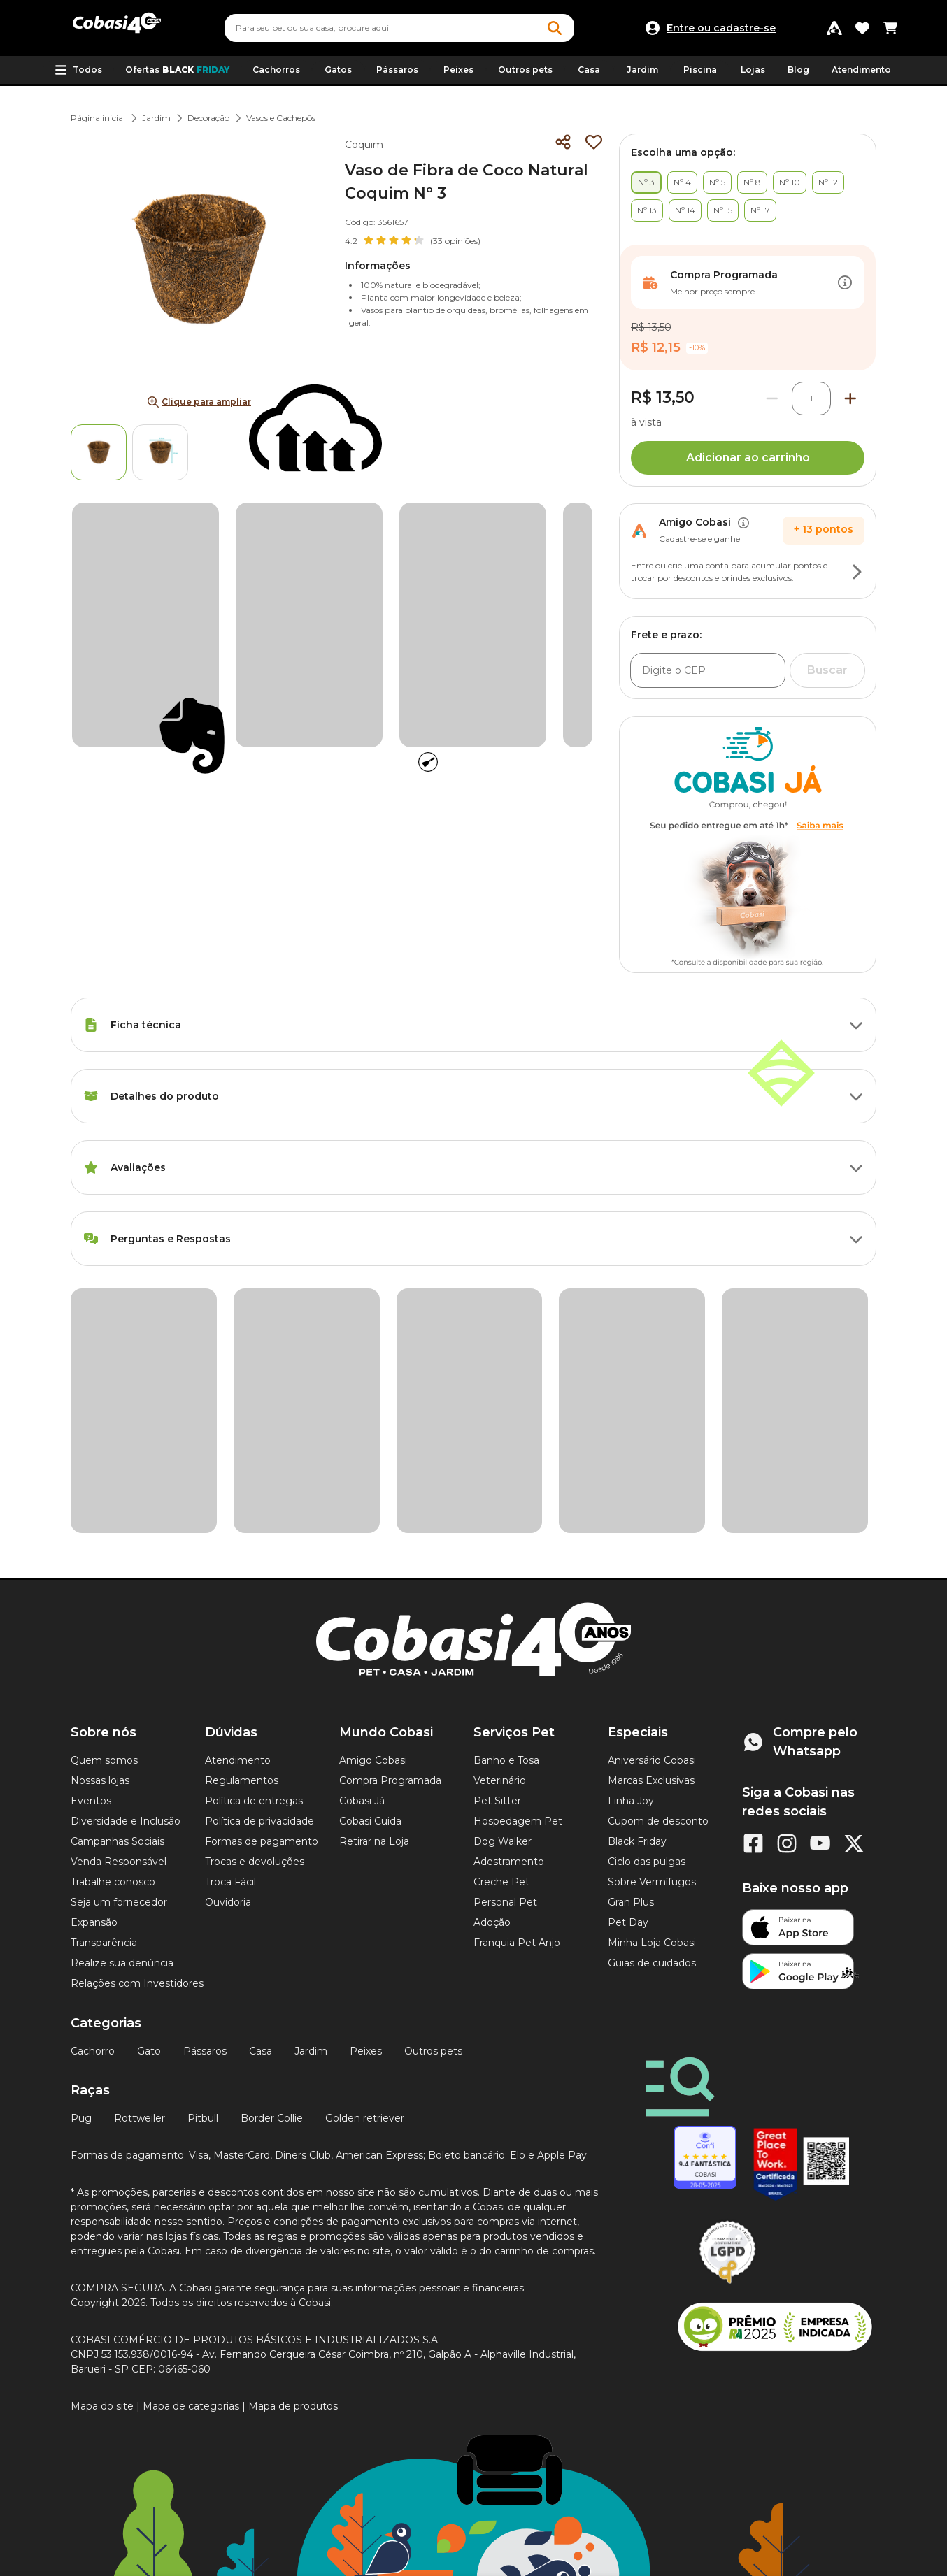  Describe the element at coordinates (315, 428) in the screenshot. I see `cloudinary logo - cloud-based media management platform` at that location.